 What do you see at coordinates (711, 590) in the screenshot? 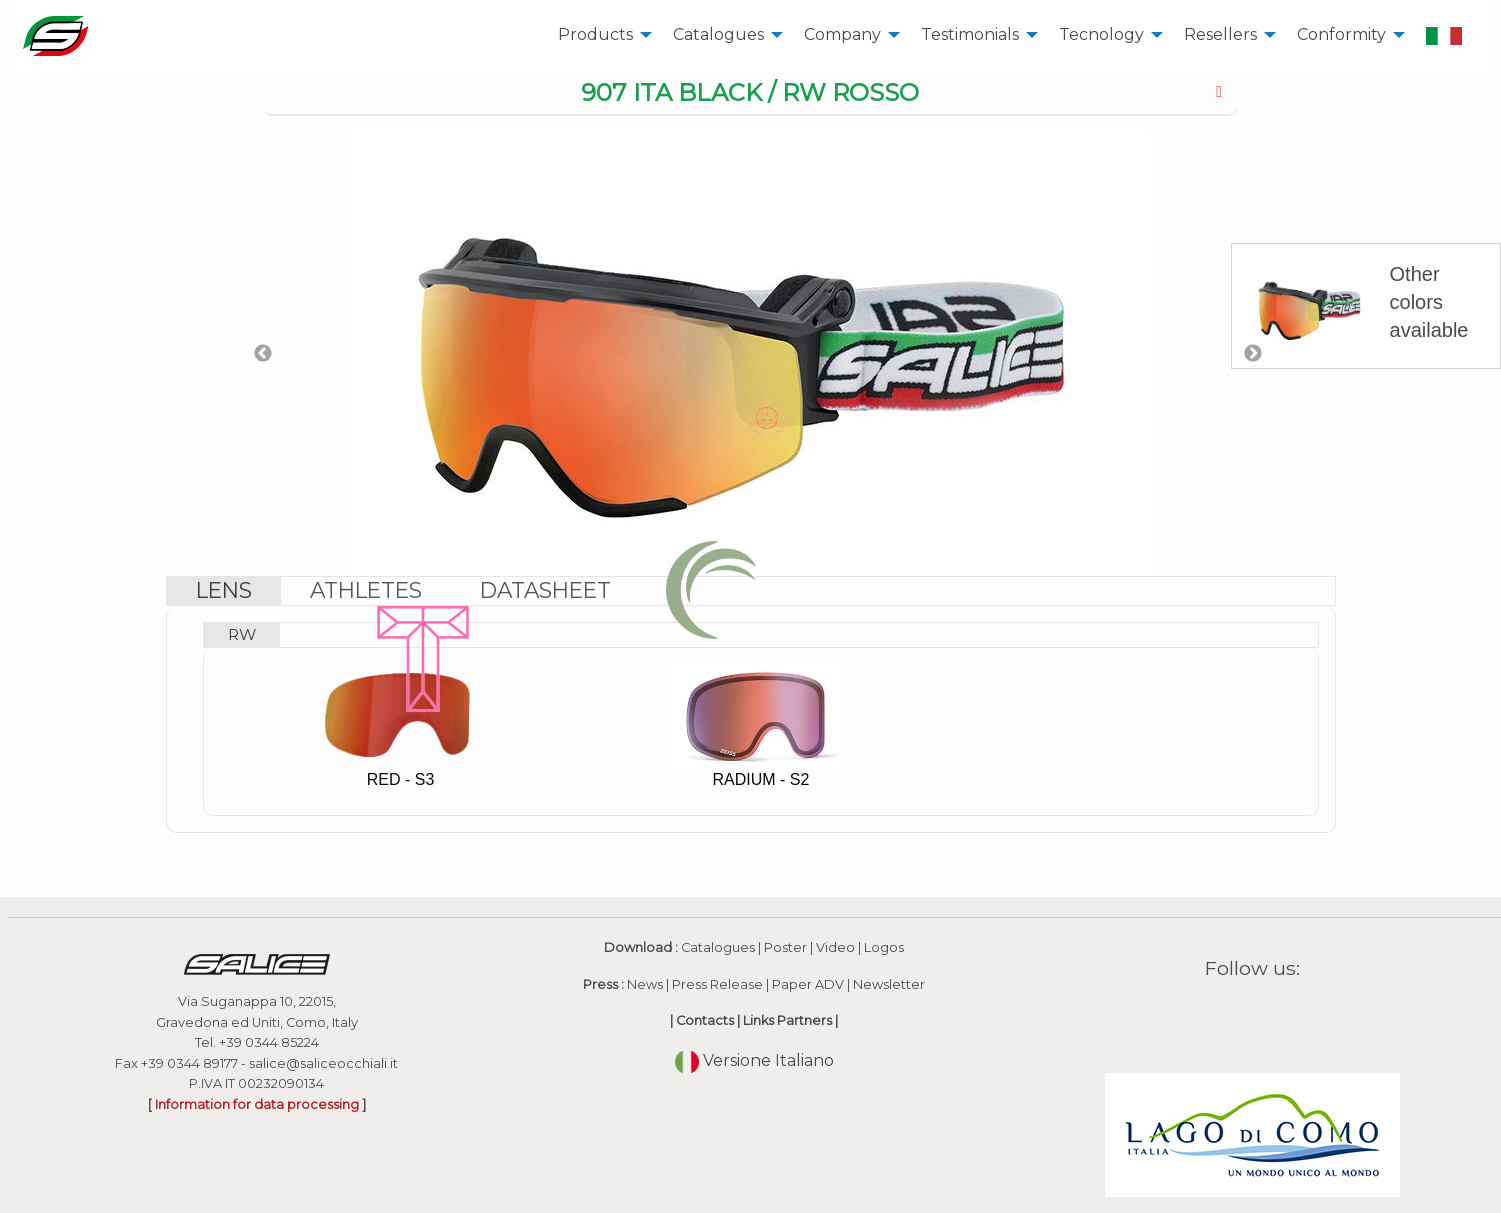
I see `akamai technologies company logo` at bounding box center [711, 590].